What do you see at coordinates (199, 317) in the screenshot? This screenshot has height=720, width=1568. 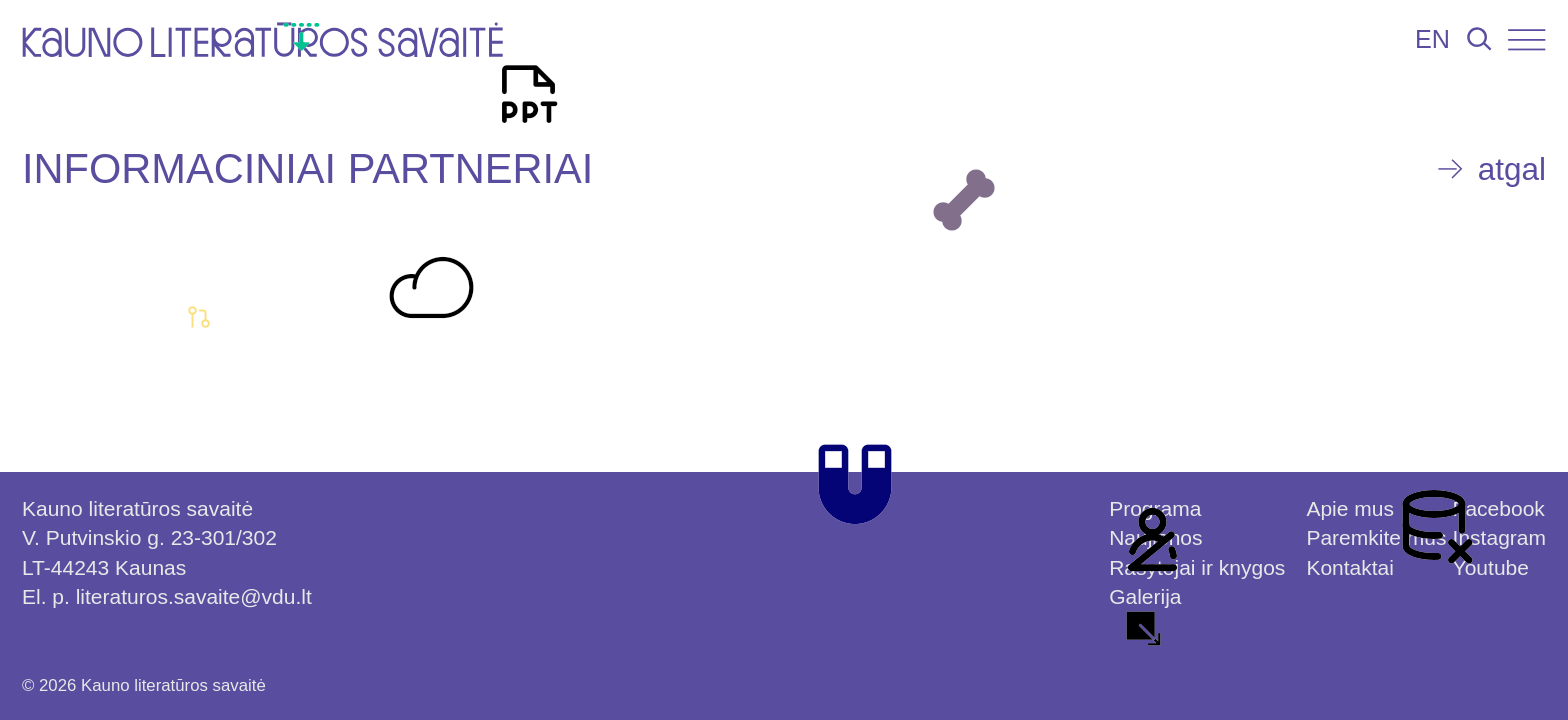 I see `create a new pull request` at bounding box center [199, 317].